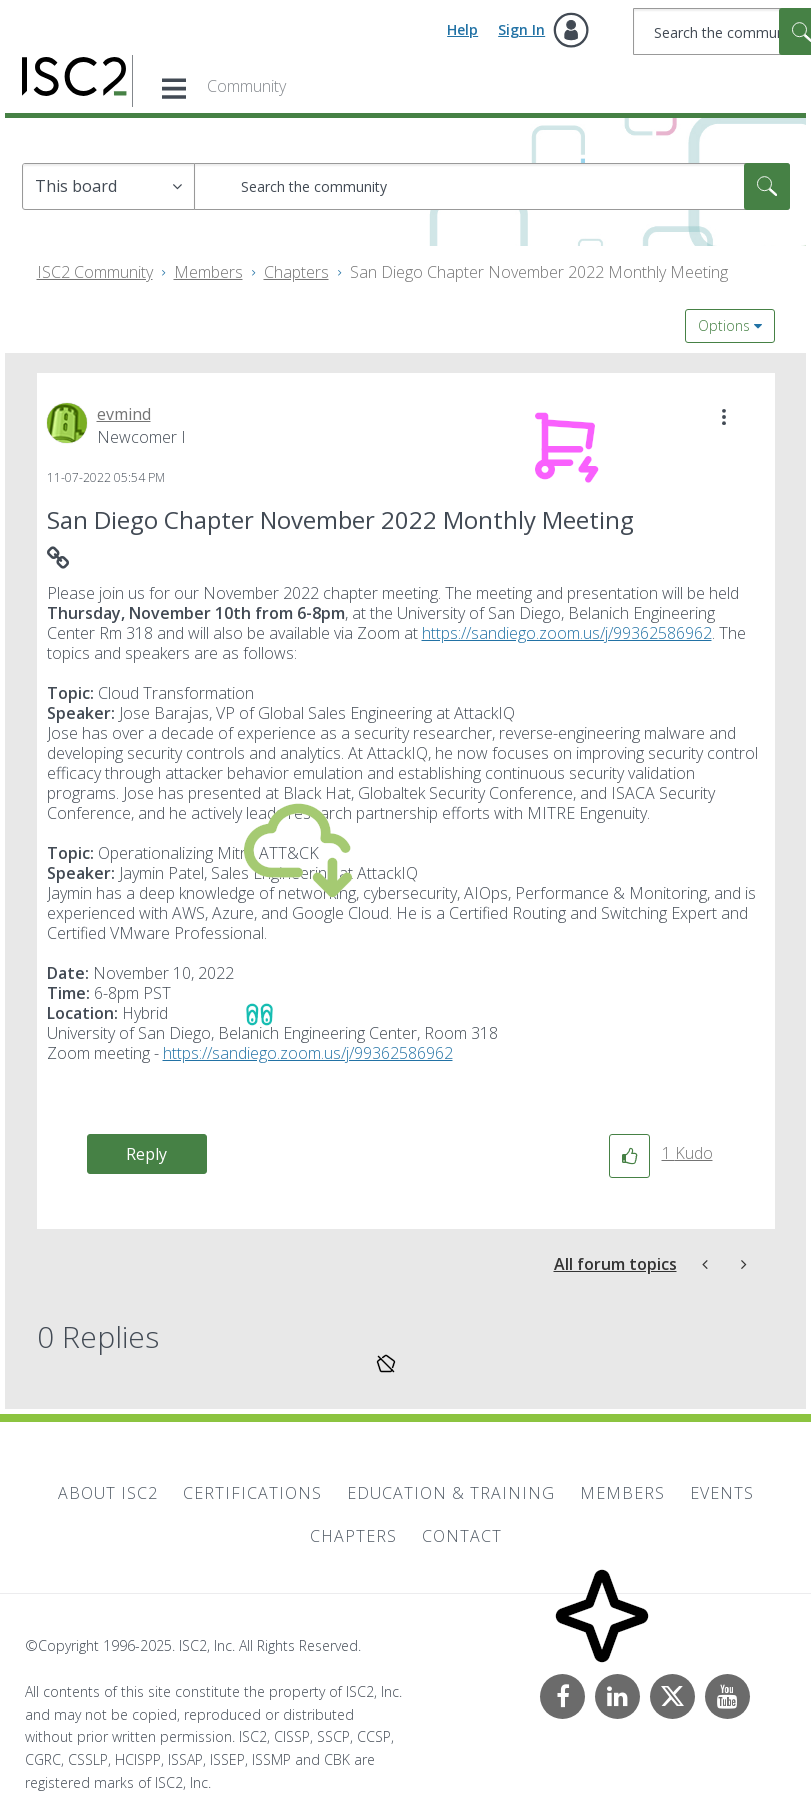 Image resolution: width=811 pixels, height=1812 pixels. Describe the element at coordinates (602, 1616) in the screenshot. I see `indicates a special or featured item` at that location.